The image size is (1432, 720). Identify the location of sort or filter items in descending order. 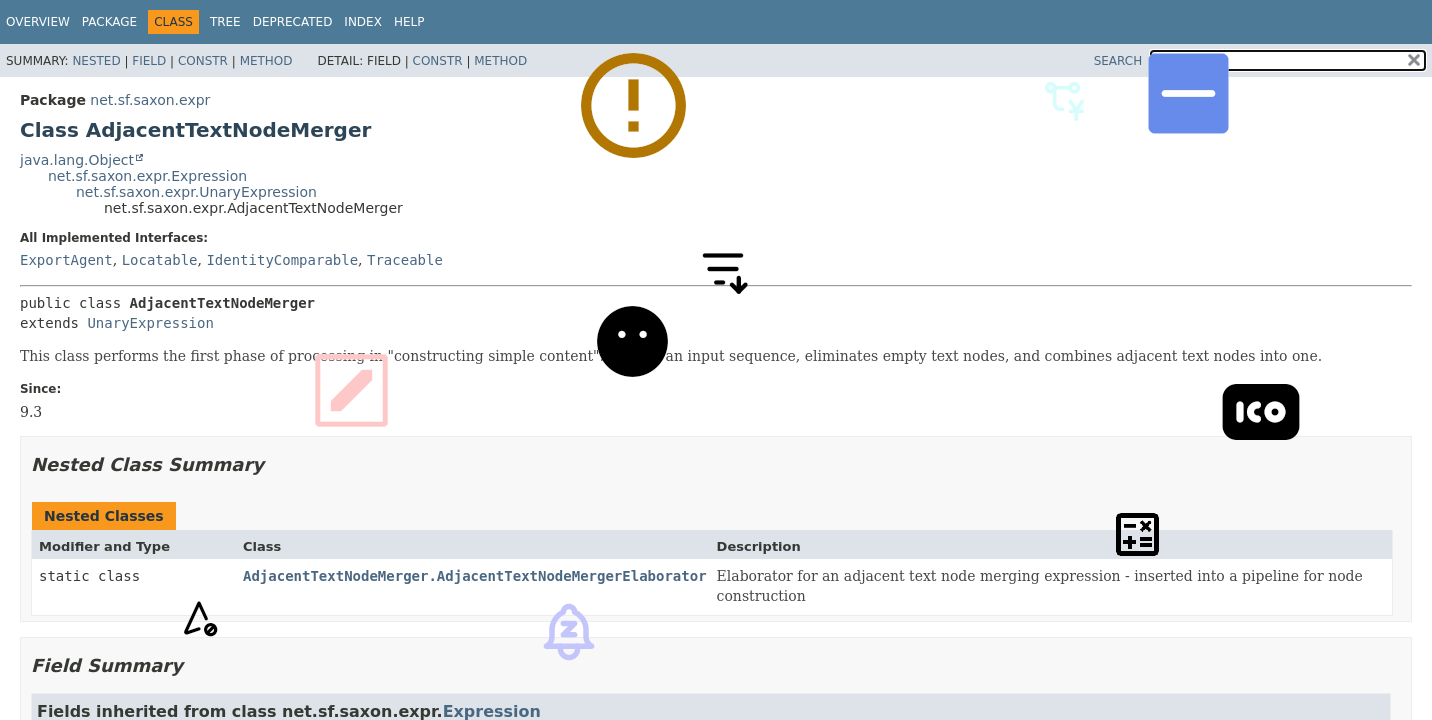
(723, 269).